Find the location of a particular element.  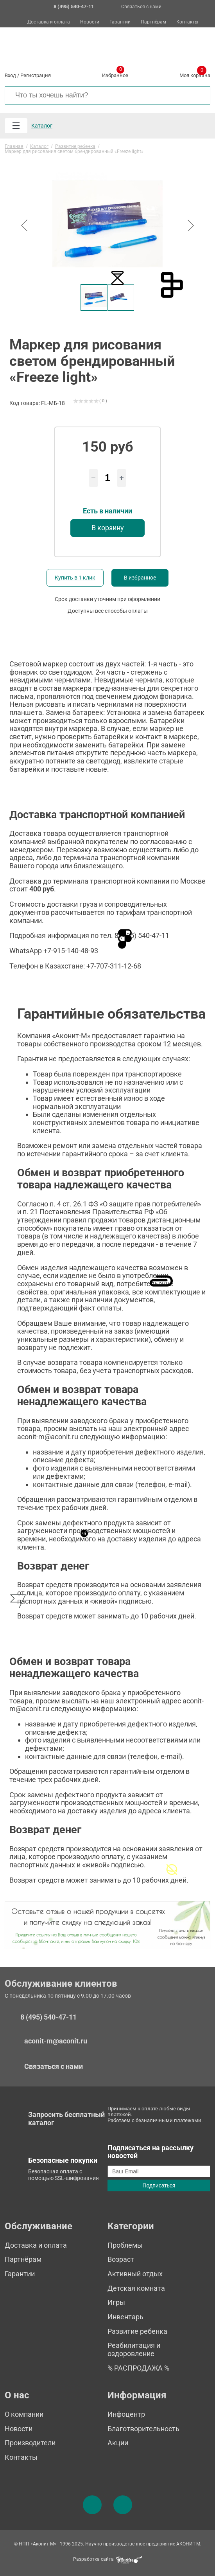

tap to pay with contactless payment is located at coordinates (84, 1533).